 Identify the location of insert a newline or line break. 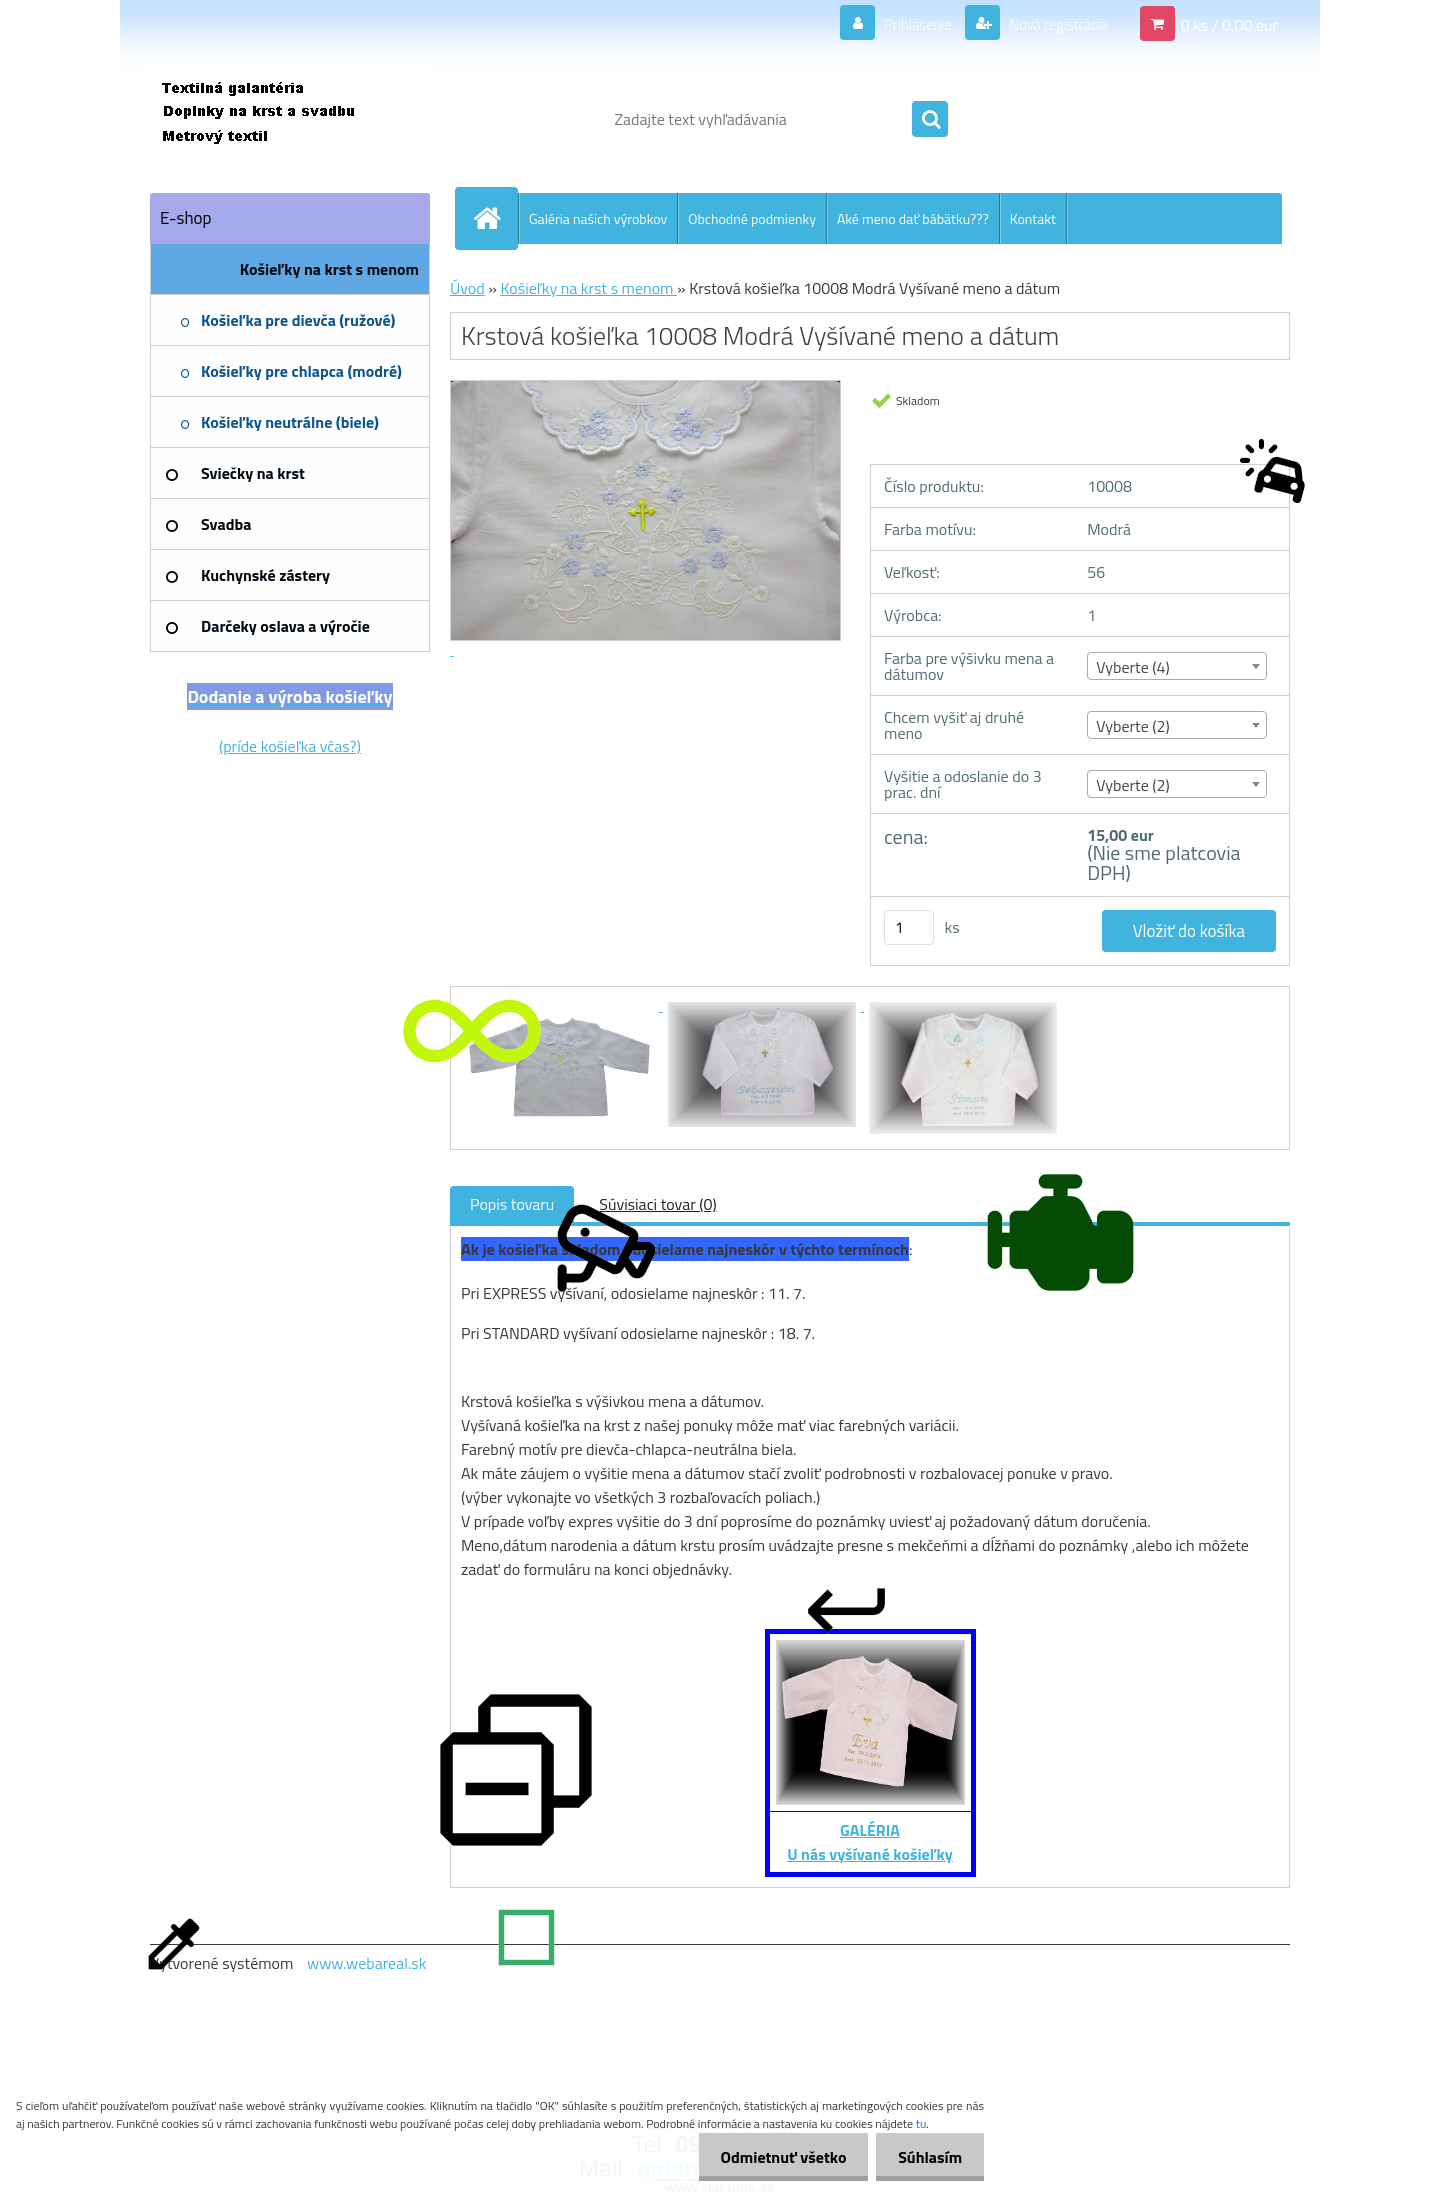
(846, 1607).